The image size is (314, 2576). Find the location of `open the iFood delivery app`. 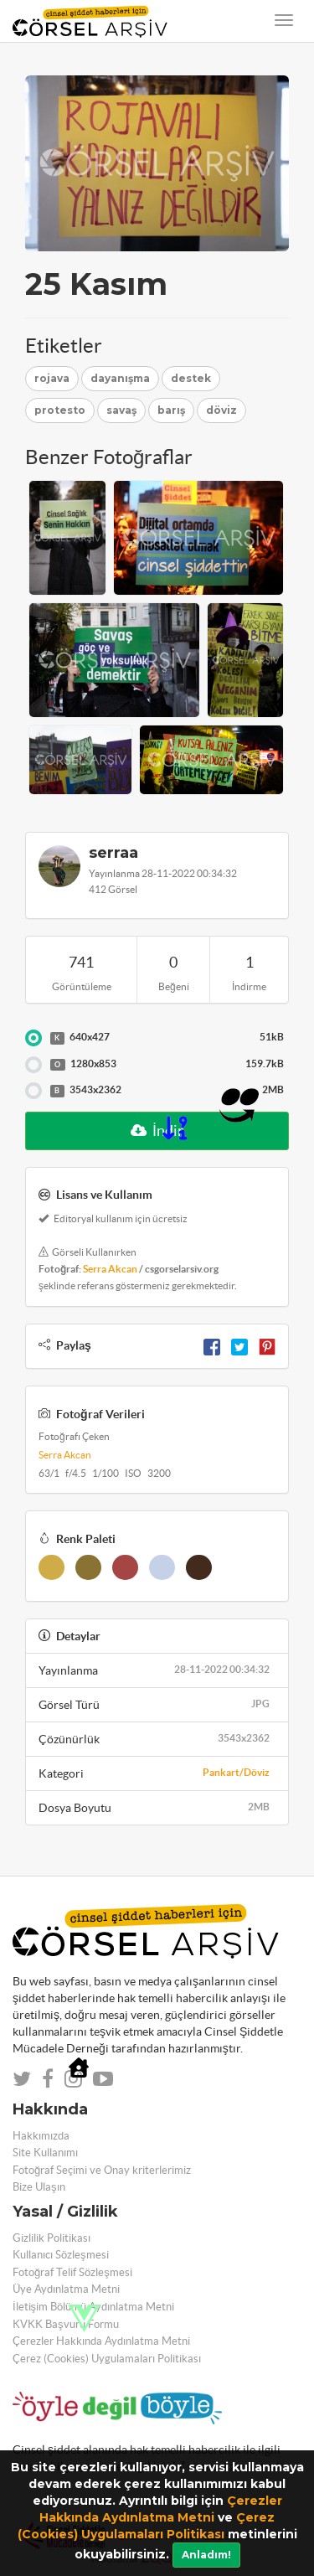

open the iFood delivery app is located at coordinates (239, 1105).